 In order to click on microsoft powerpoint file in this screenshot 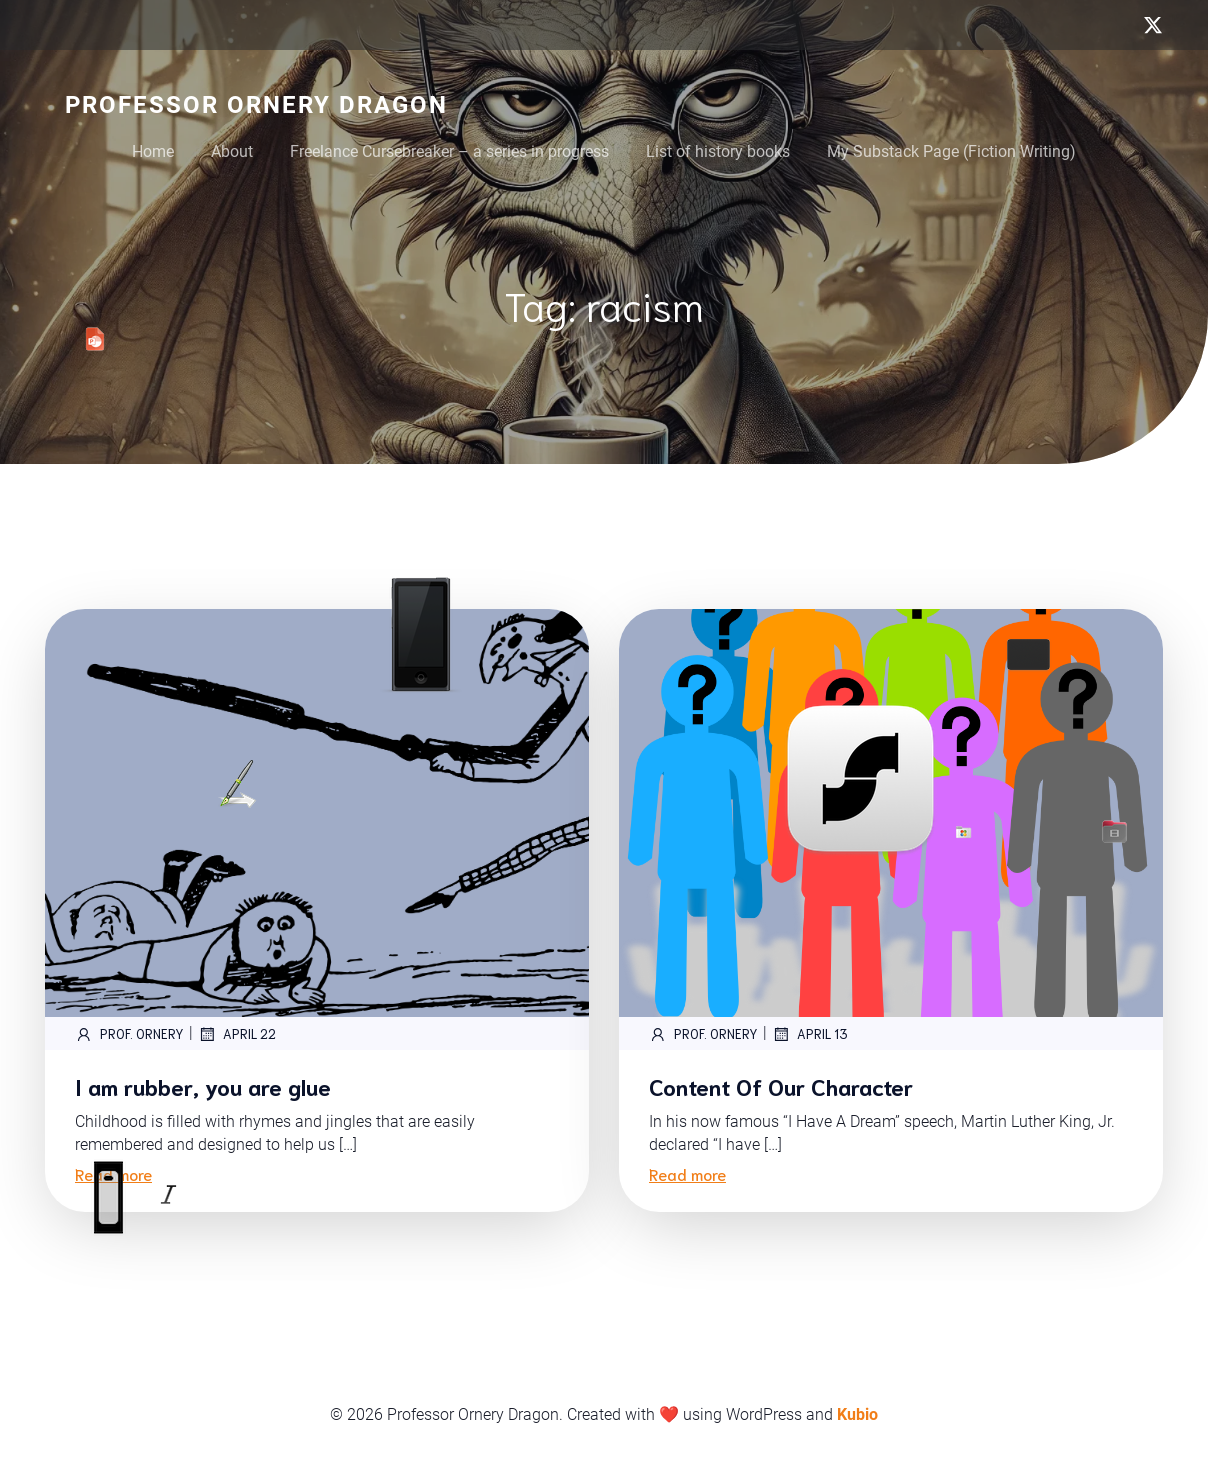, I will do `click(95, 339)`.